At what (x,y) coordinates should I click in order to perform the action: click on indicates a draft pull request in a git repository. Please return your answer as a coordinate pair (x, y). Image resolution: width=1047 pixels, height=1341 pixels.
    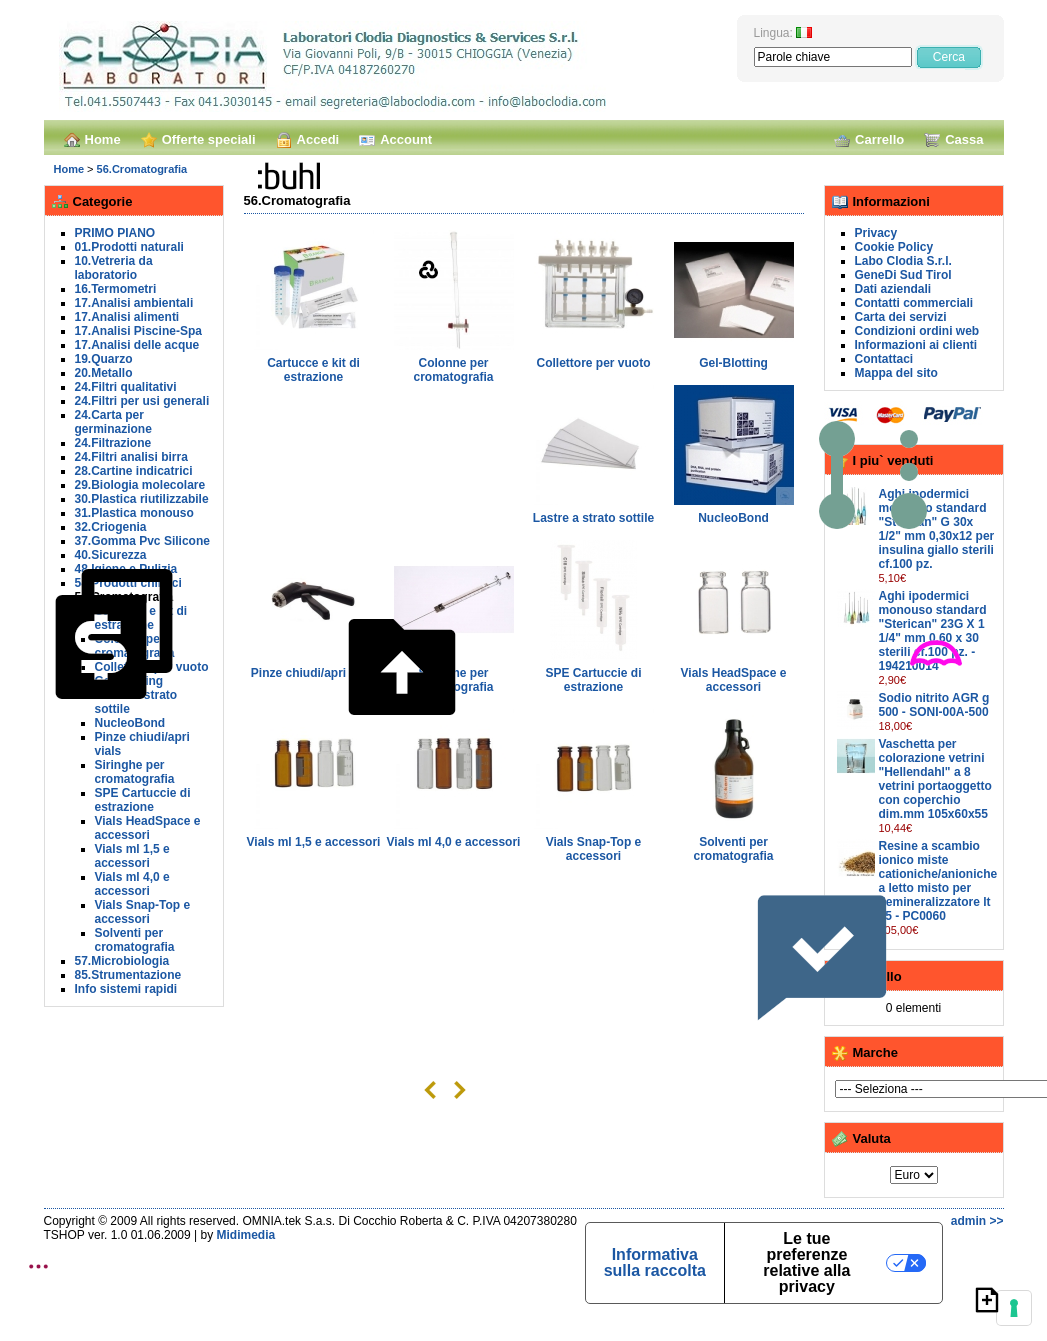
    Looking at the image, I should click on (873, 475).